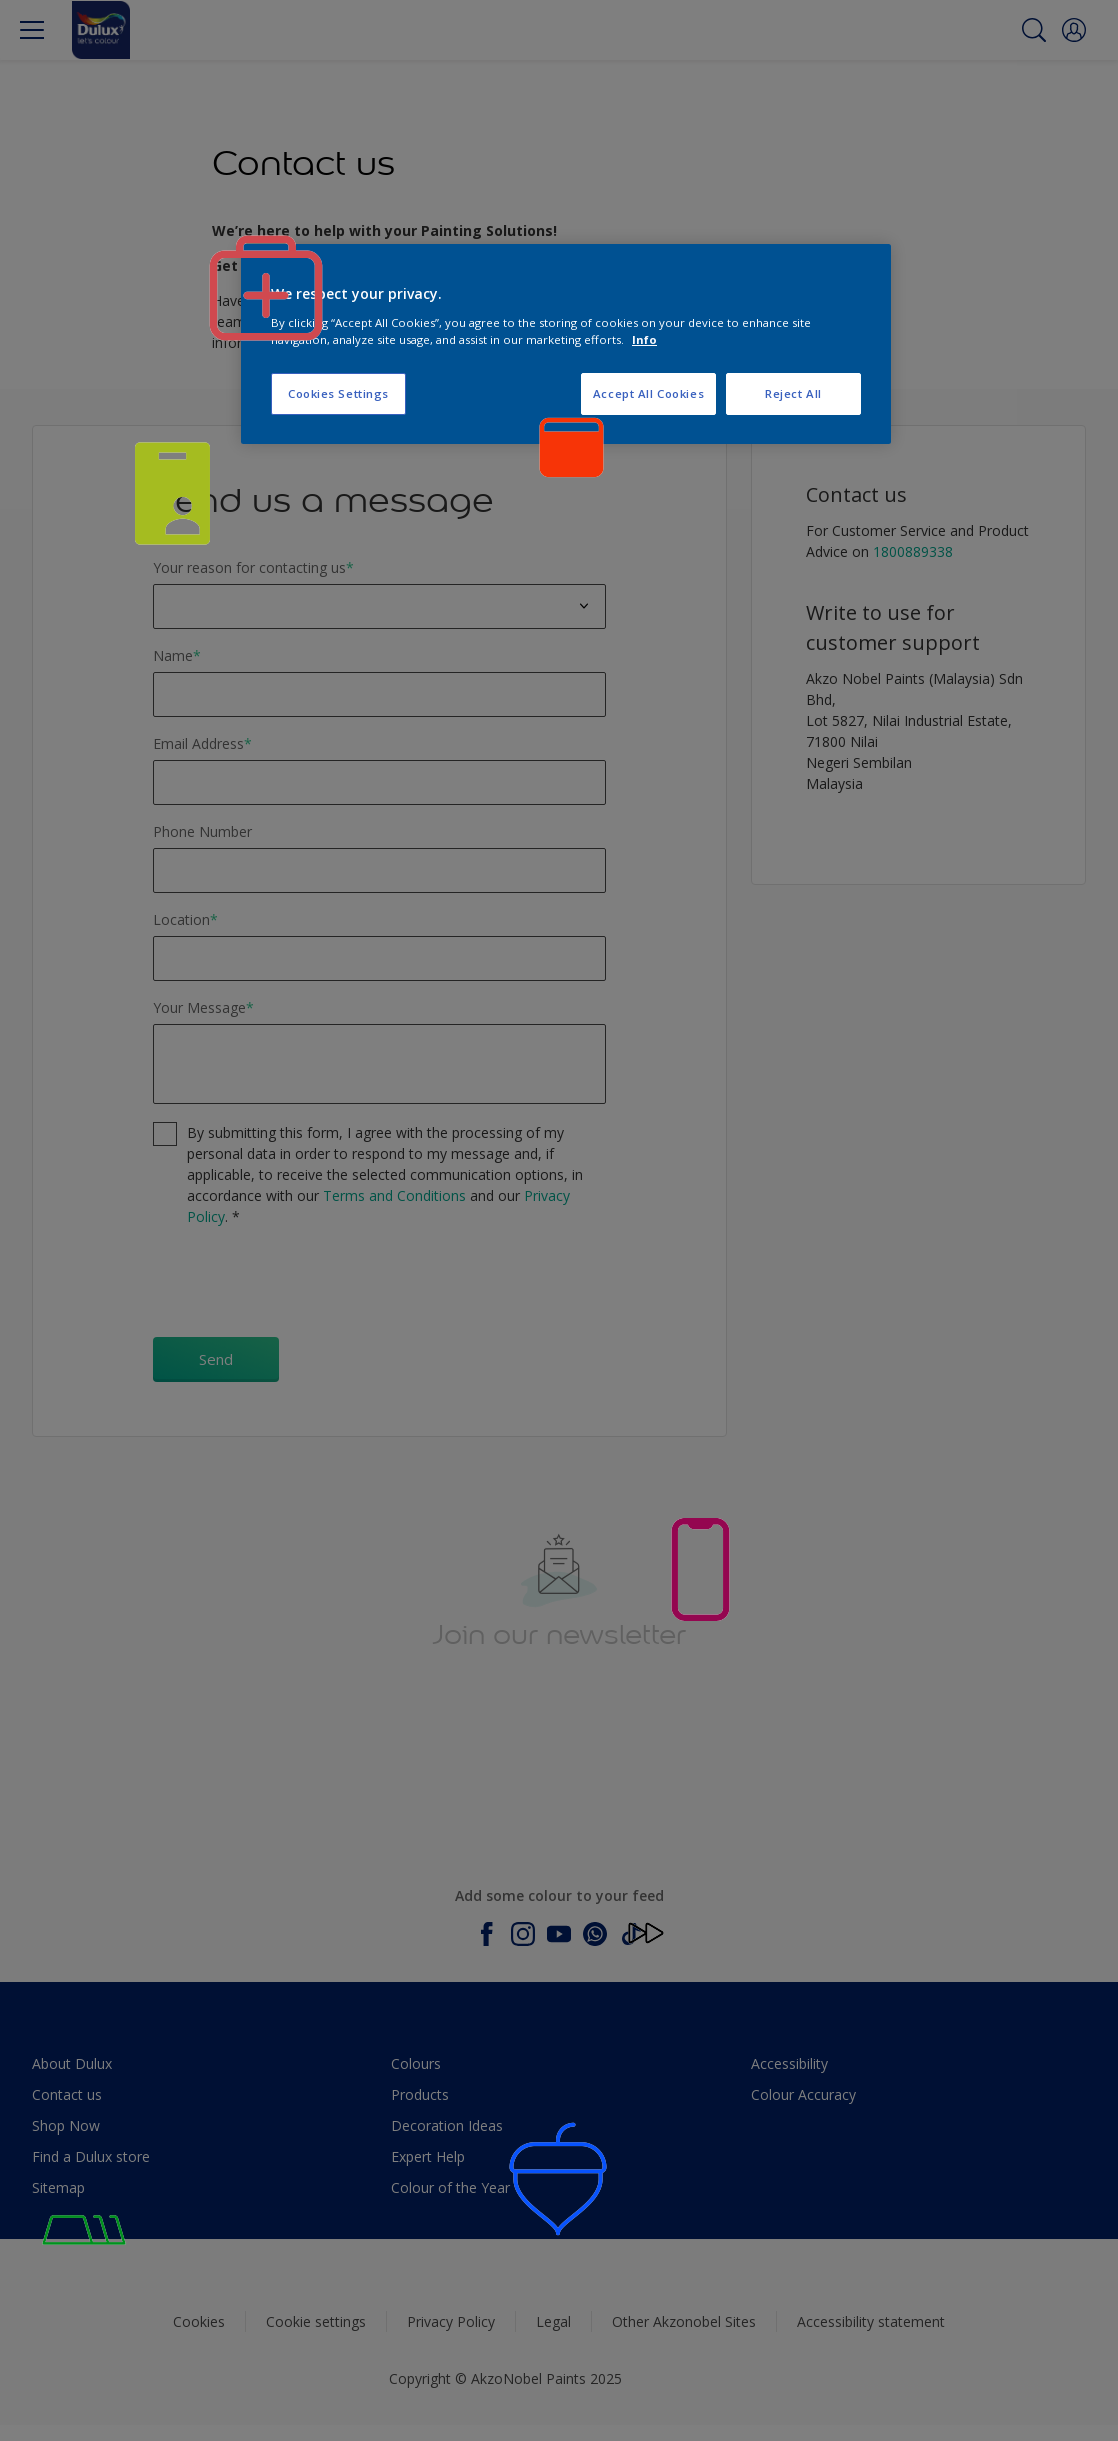 This screenshot has height=2441, width=1118. I want to click on switch between open browser tabs, so click(84, 2230).